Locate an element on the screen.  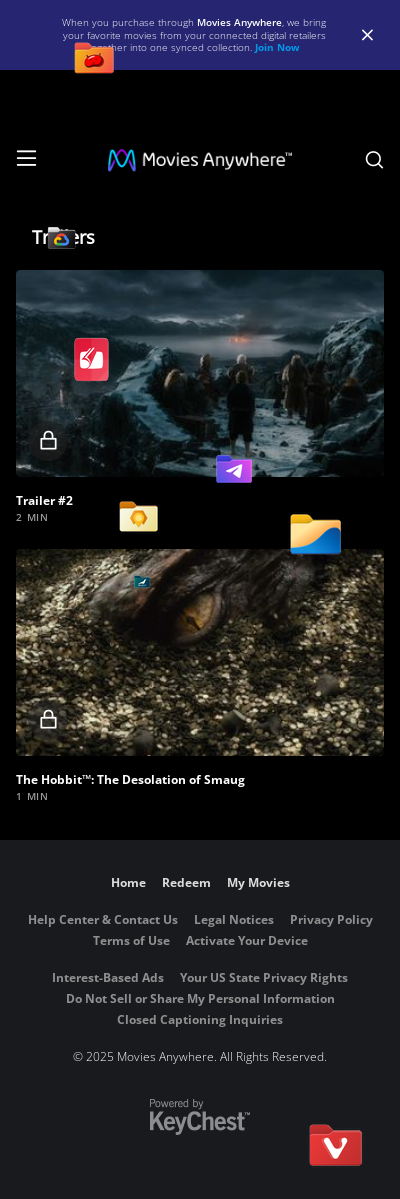
open vivaldi browser downloads folder is located at coordinates (335, 1146).